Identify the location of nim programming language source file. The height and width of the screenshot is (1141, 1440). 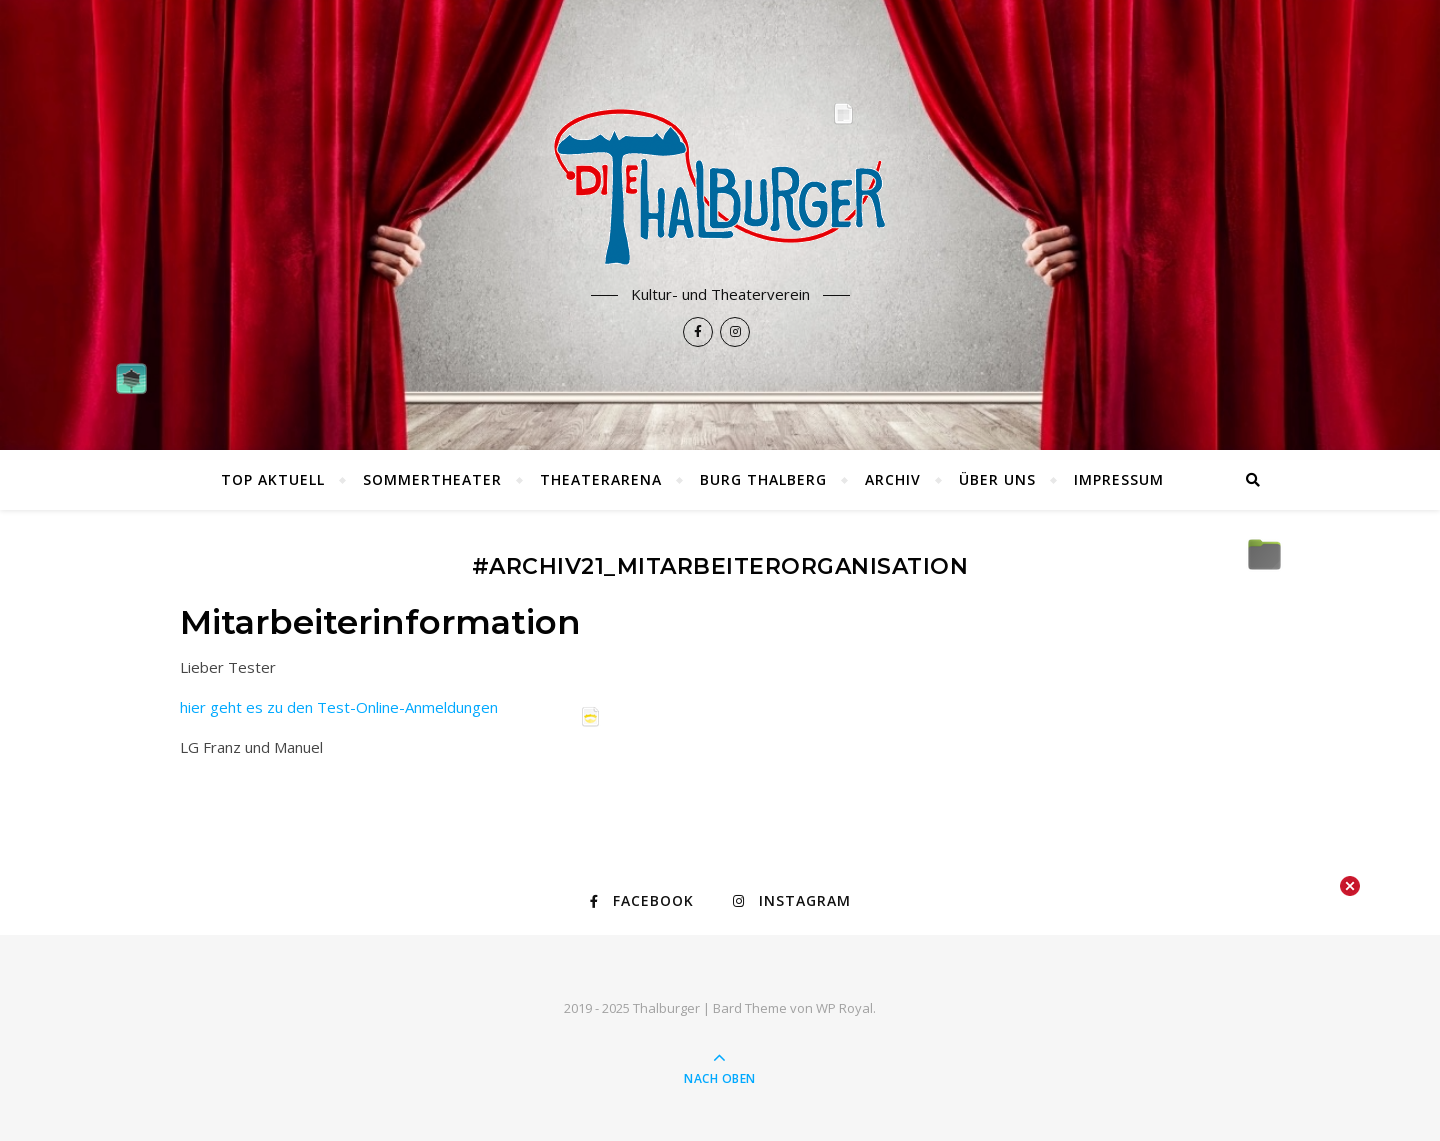
(590, 716).